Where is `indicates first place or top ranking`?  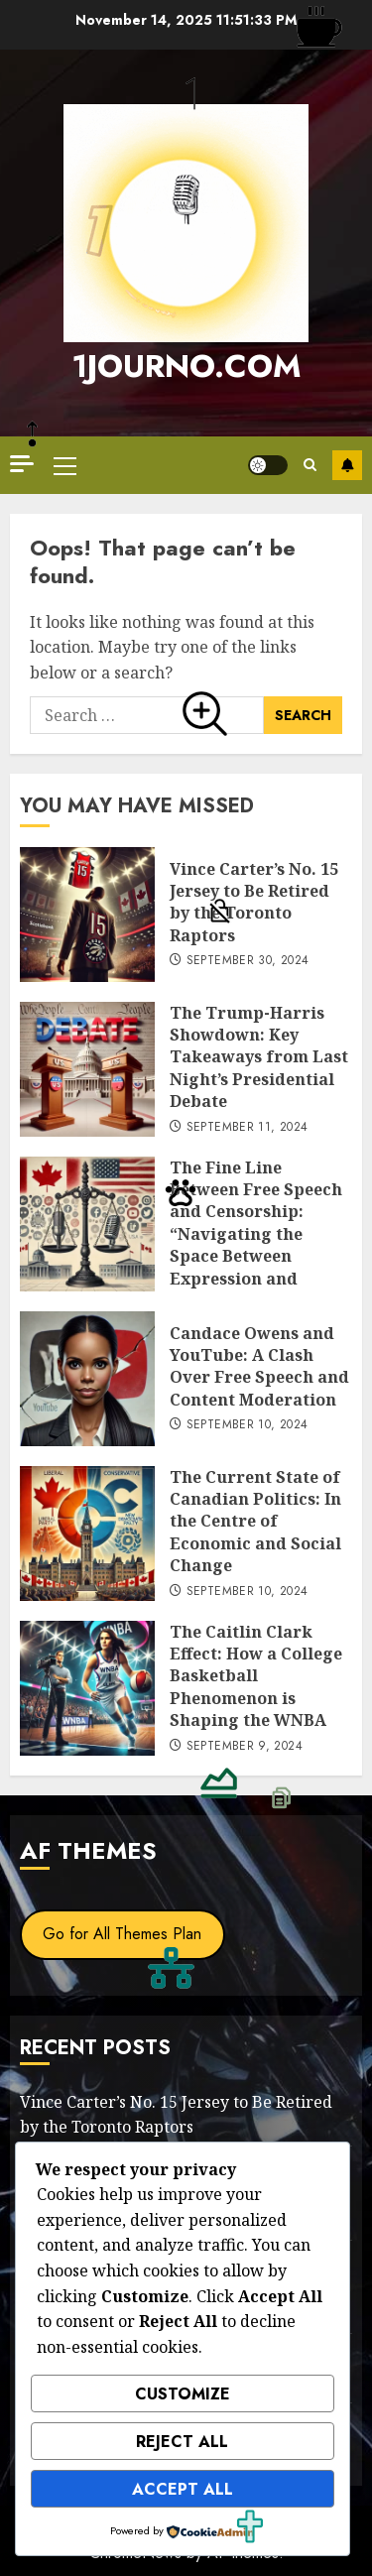 indicates first place or top ranking is located at coordinates (192, 93).